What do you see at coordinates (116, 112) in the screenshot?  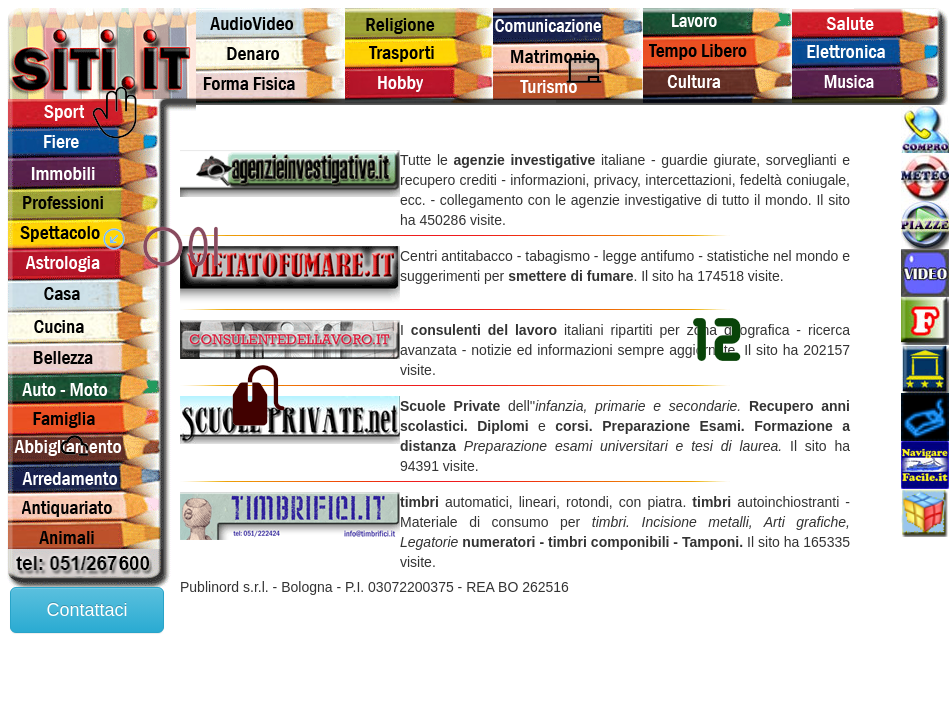 I see `stop or pause an action` at bounding box center [116, 112].